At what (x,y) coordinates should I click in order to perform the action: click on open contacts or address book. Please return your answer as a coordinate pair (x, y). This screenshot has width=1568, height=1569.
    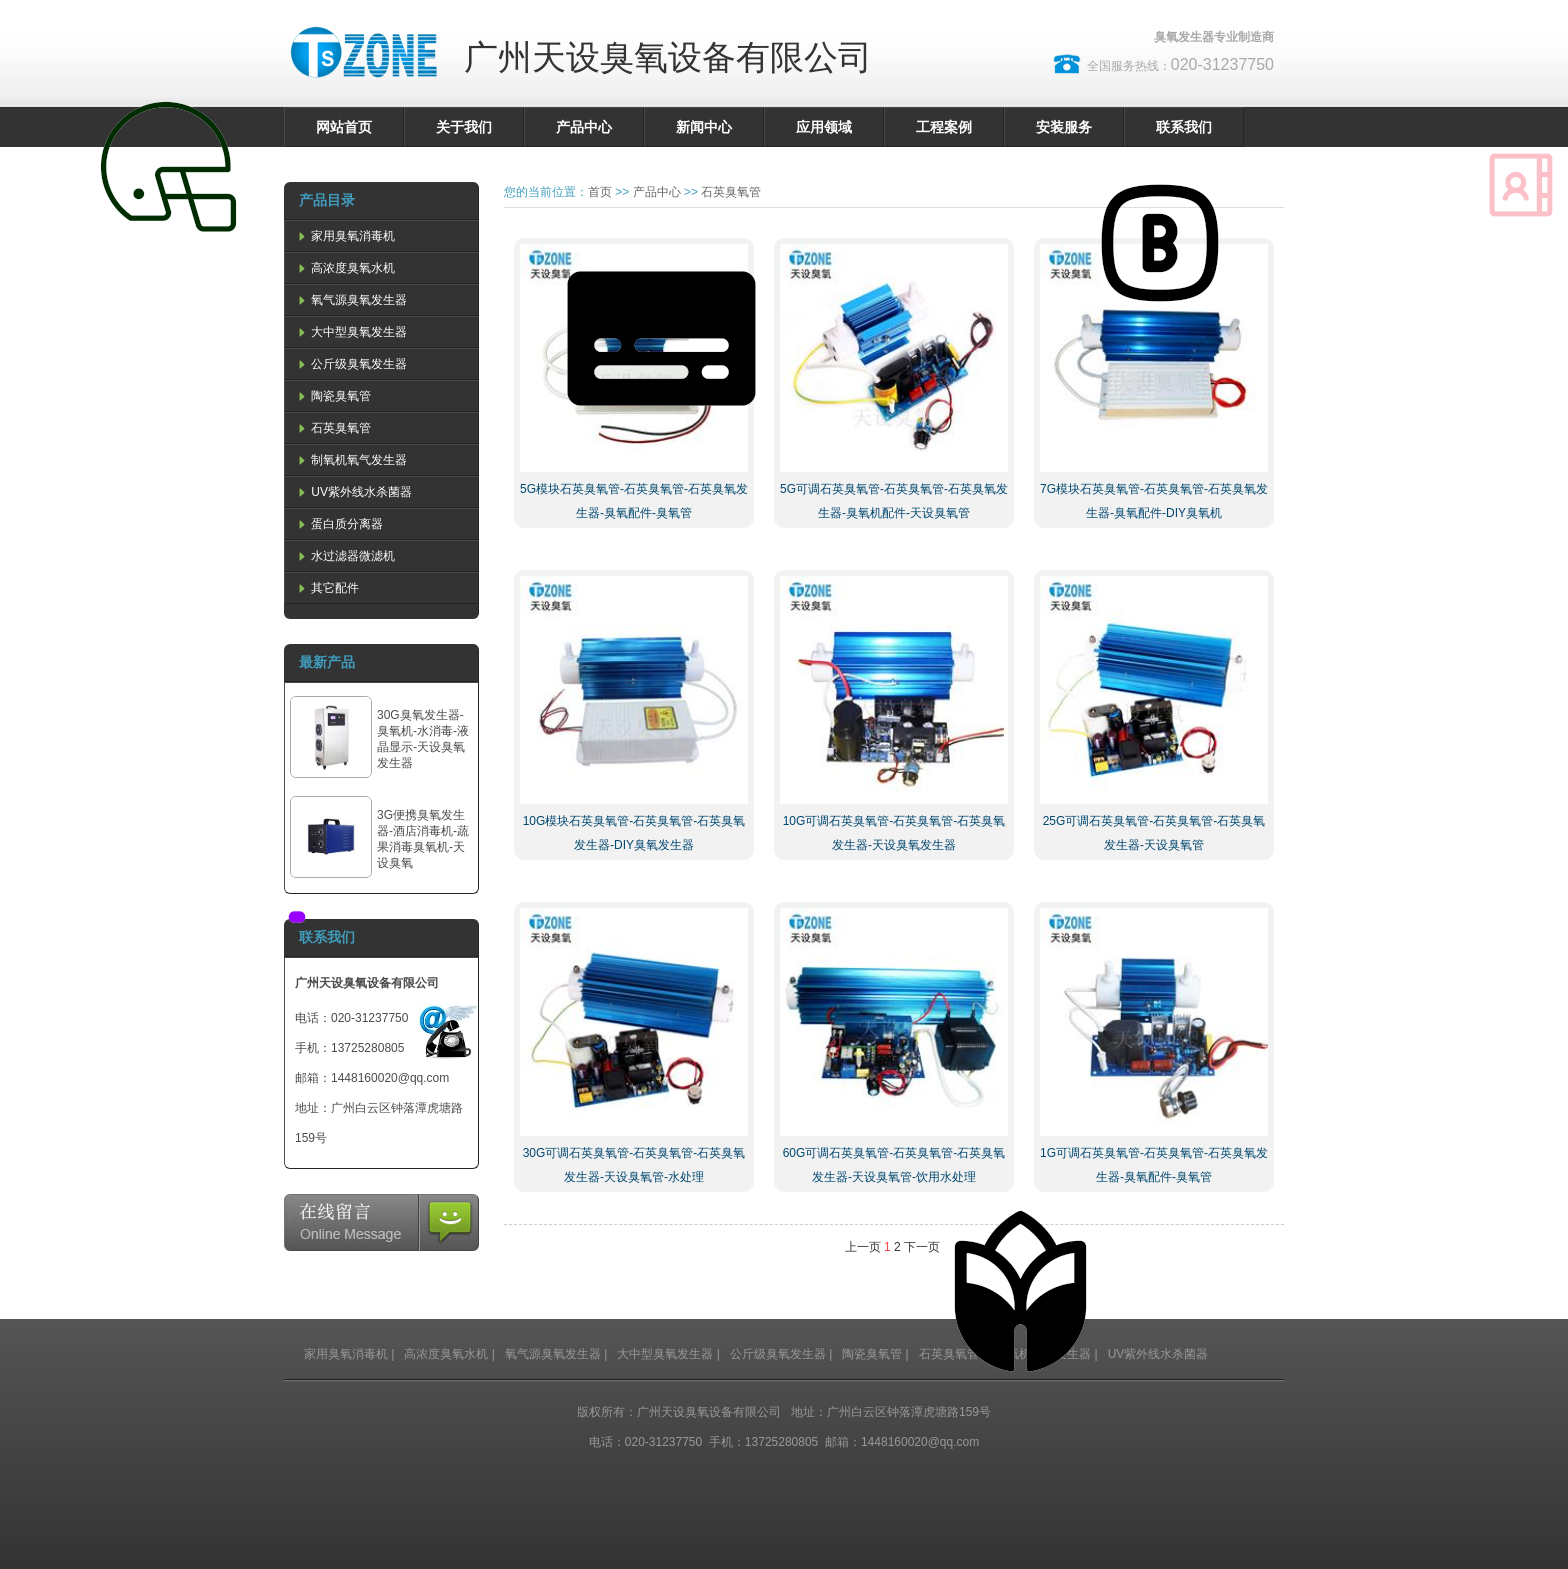
    Looking at the image, I should click on (1521, 185).